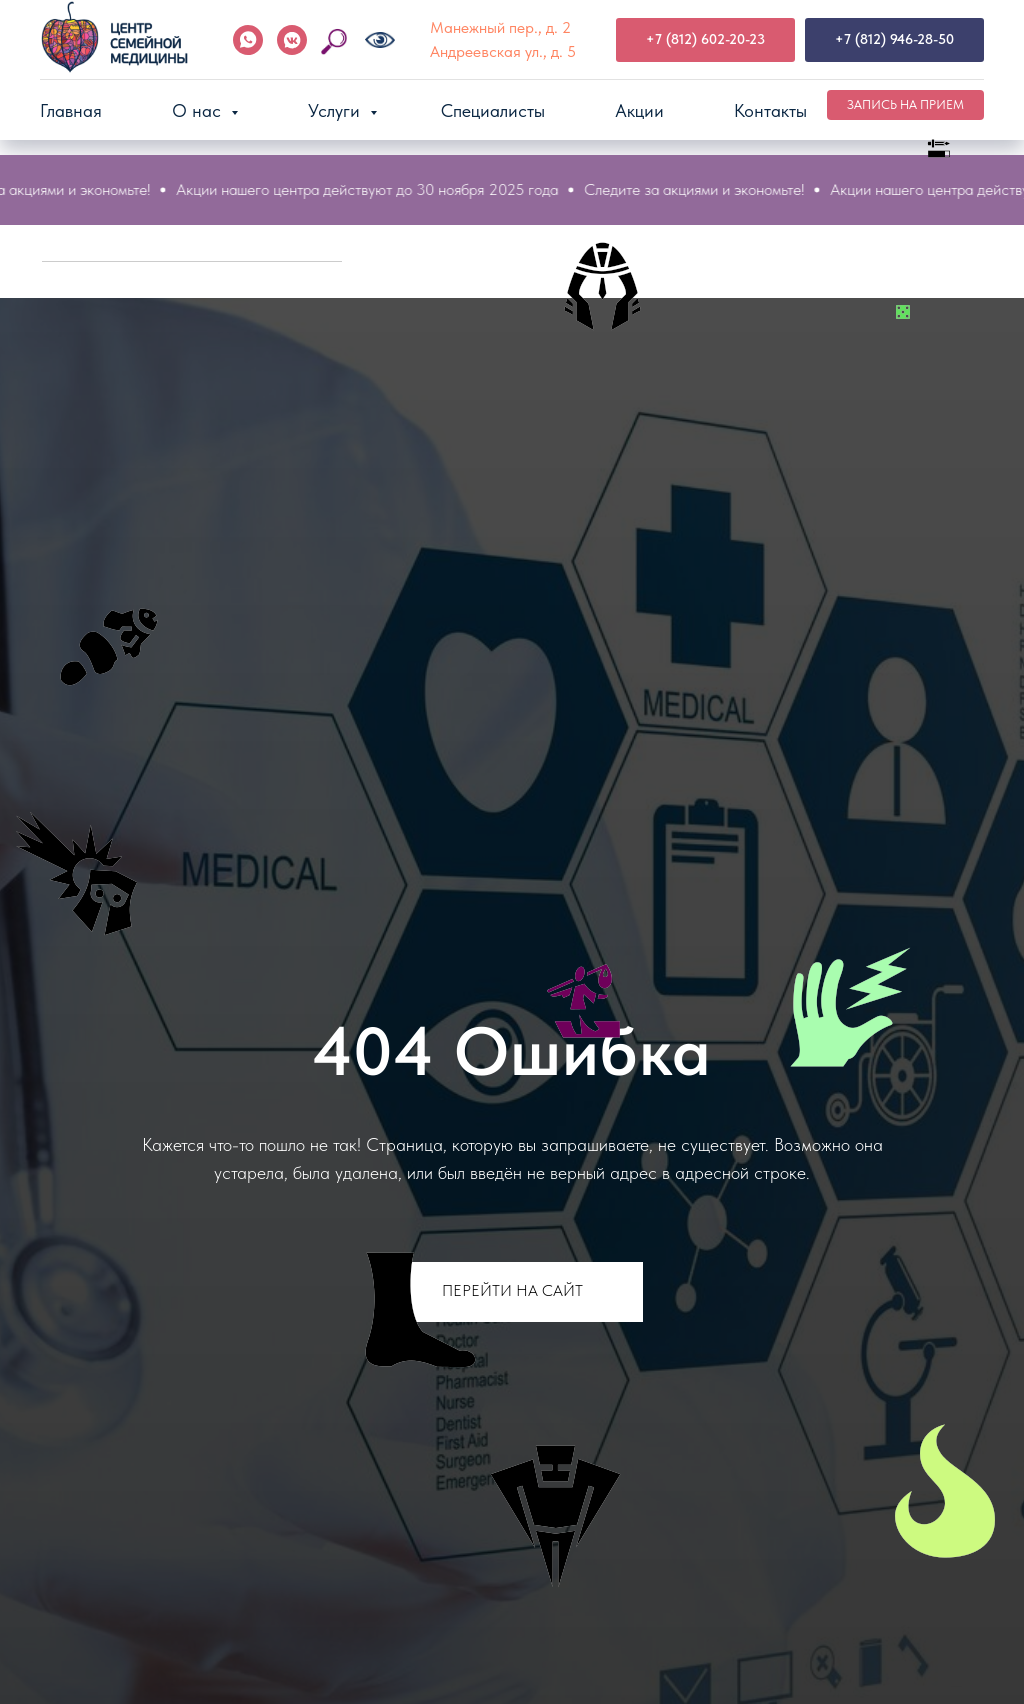 The image size is (1024, 1704). What do you see at coordinates (903, 312) in the screenshot?
I see `roll the dice or generate a random number` at bounding box center [903, 312].